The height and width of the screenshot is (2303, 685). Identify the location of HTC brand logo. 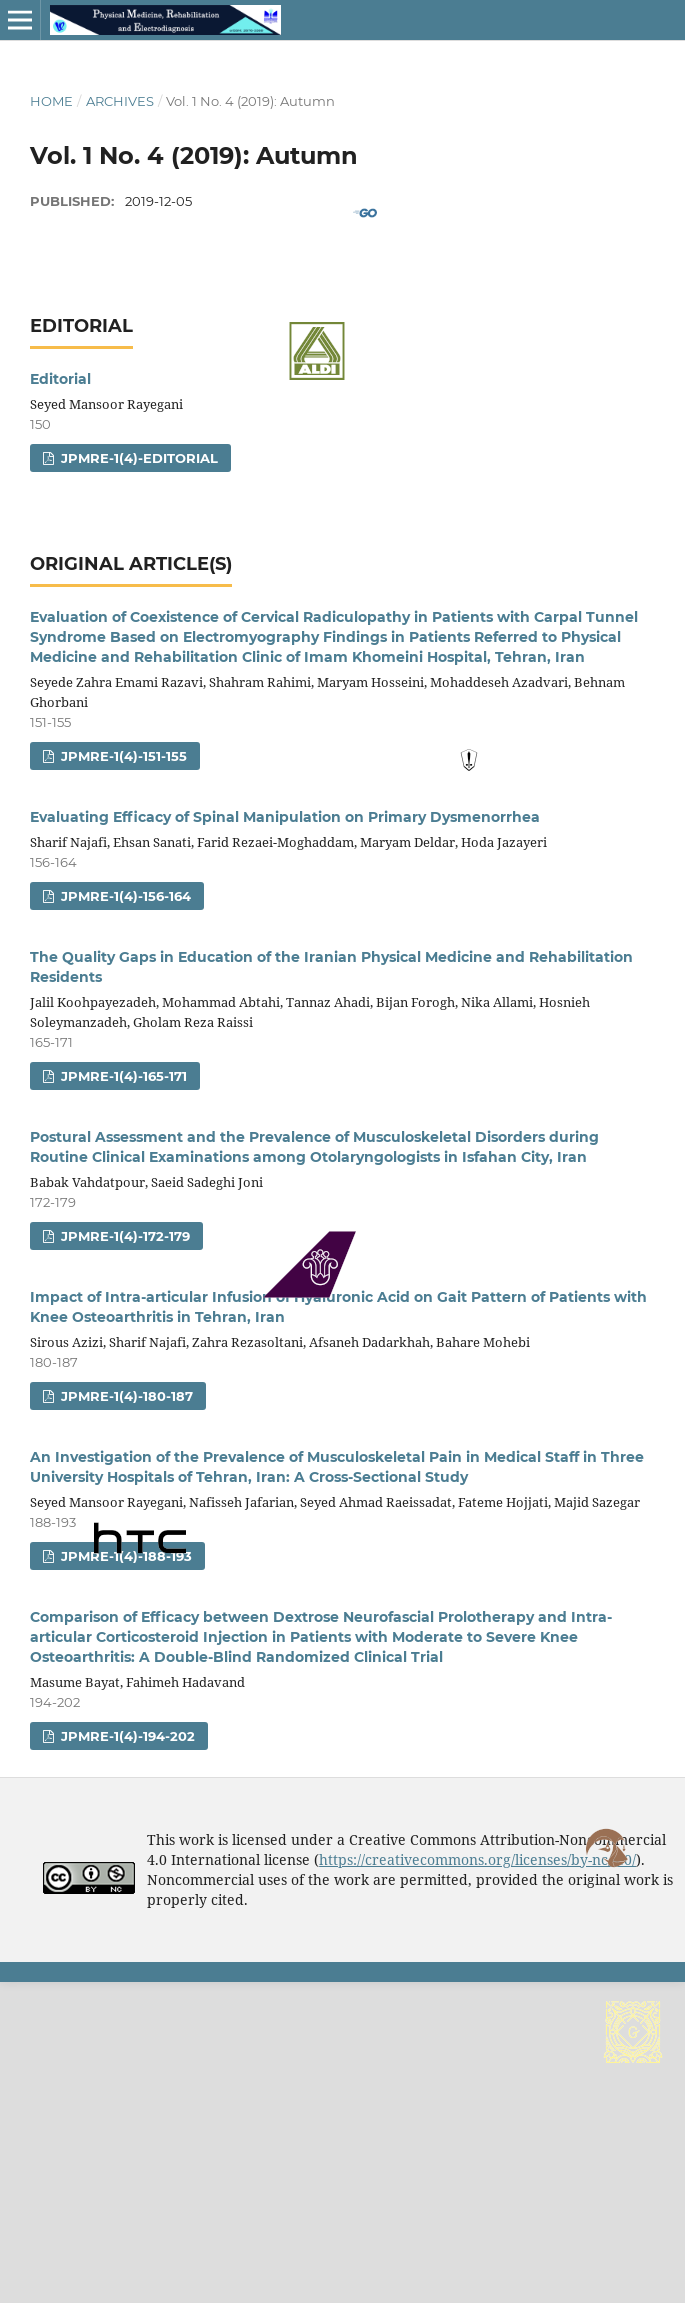
(140, 1538).